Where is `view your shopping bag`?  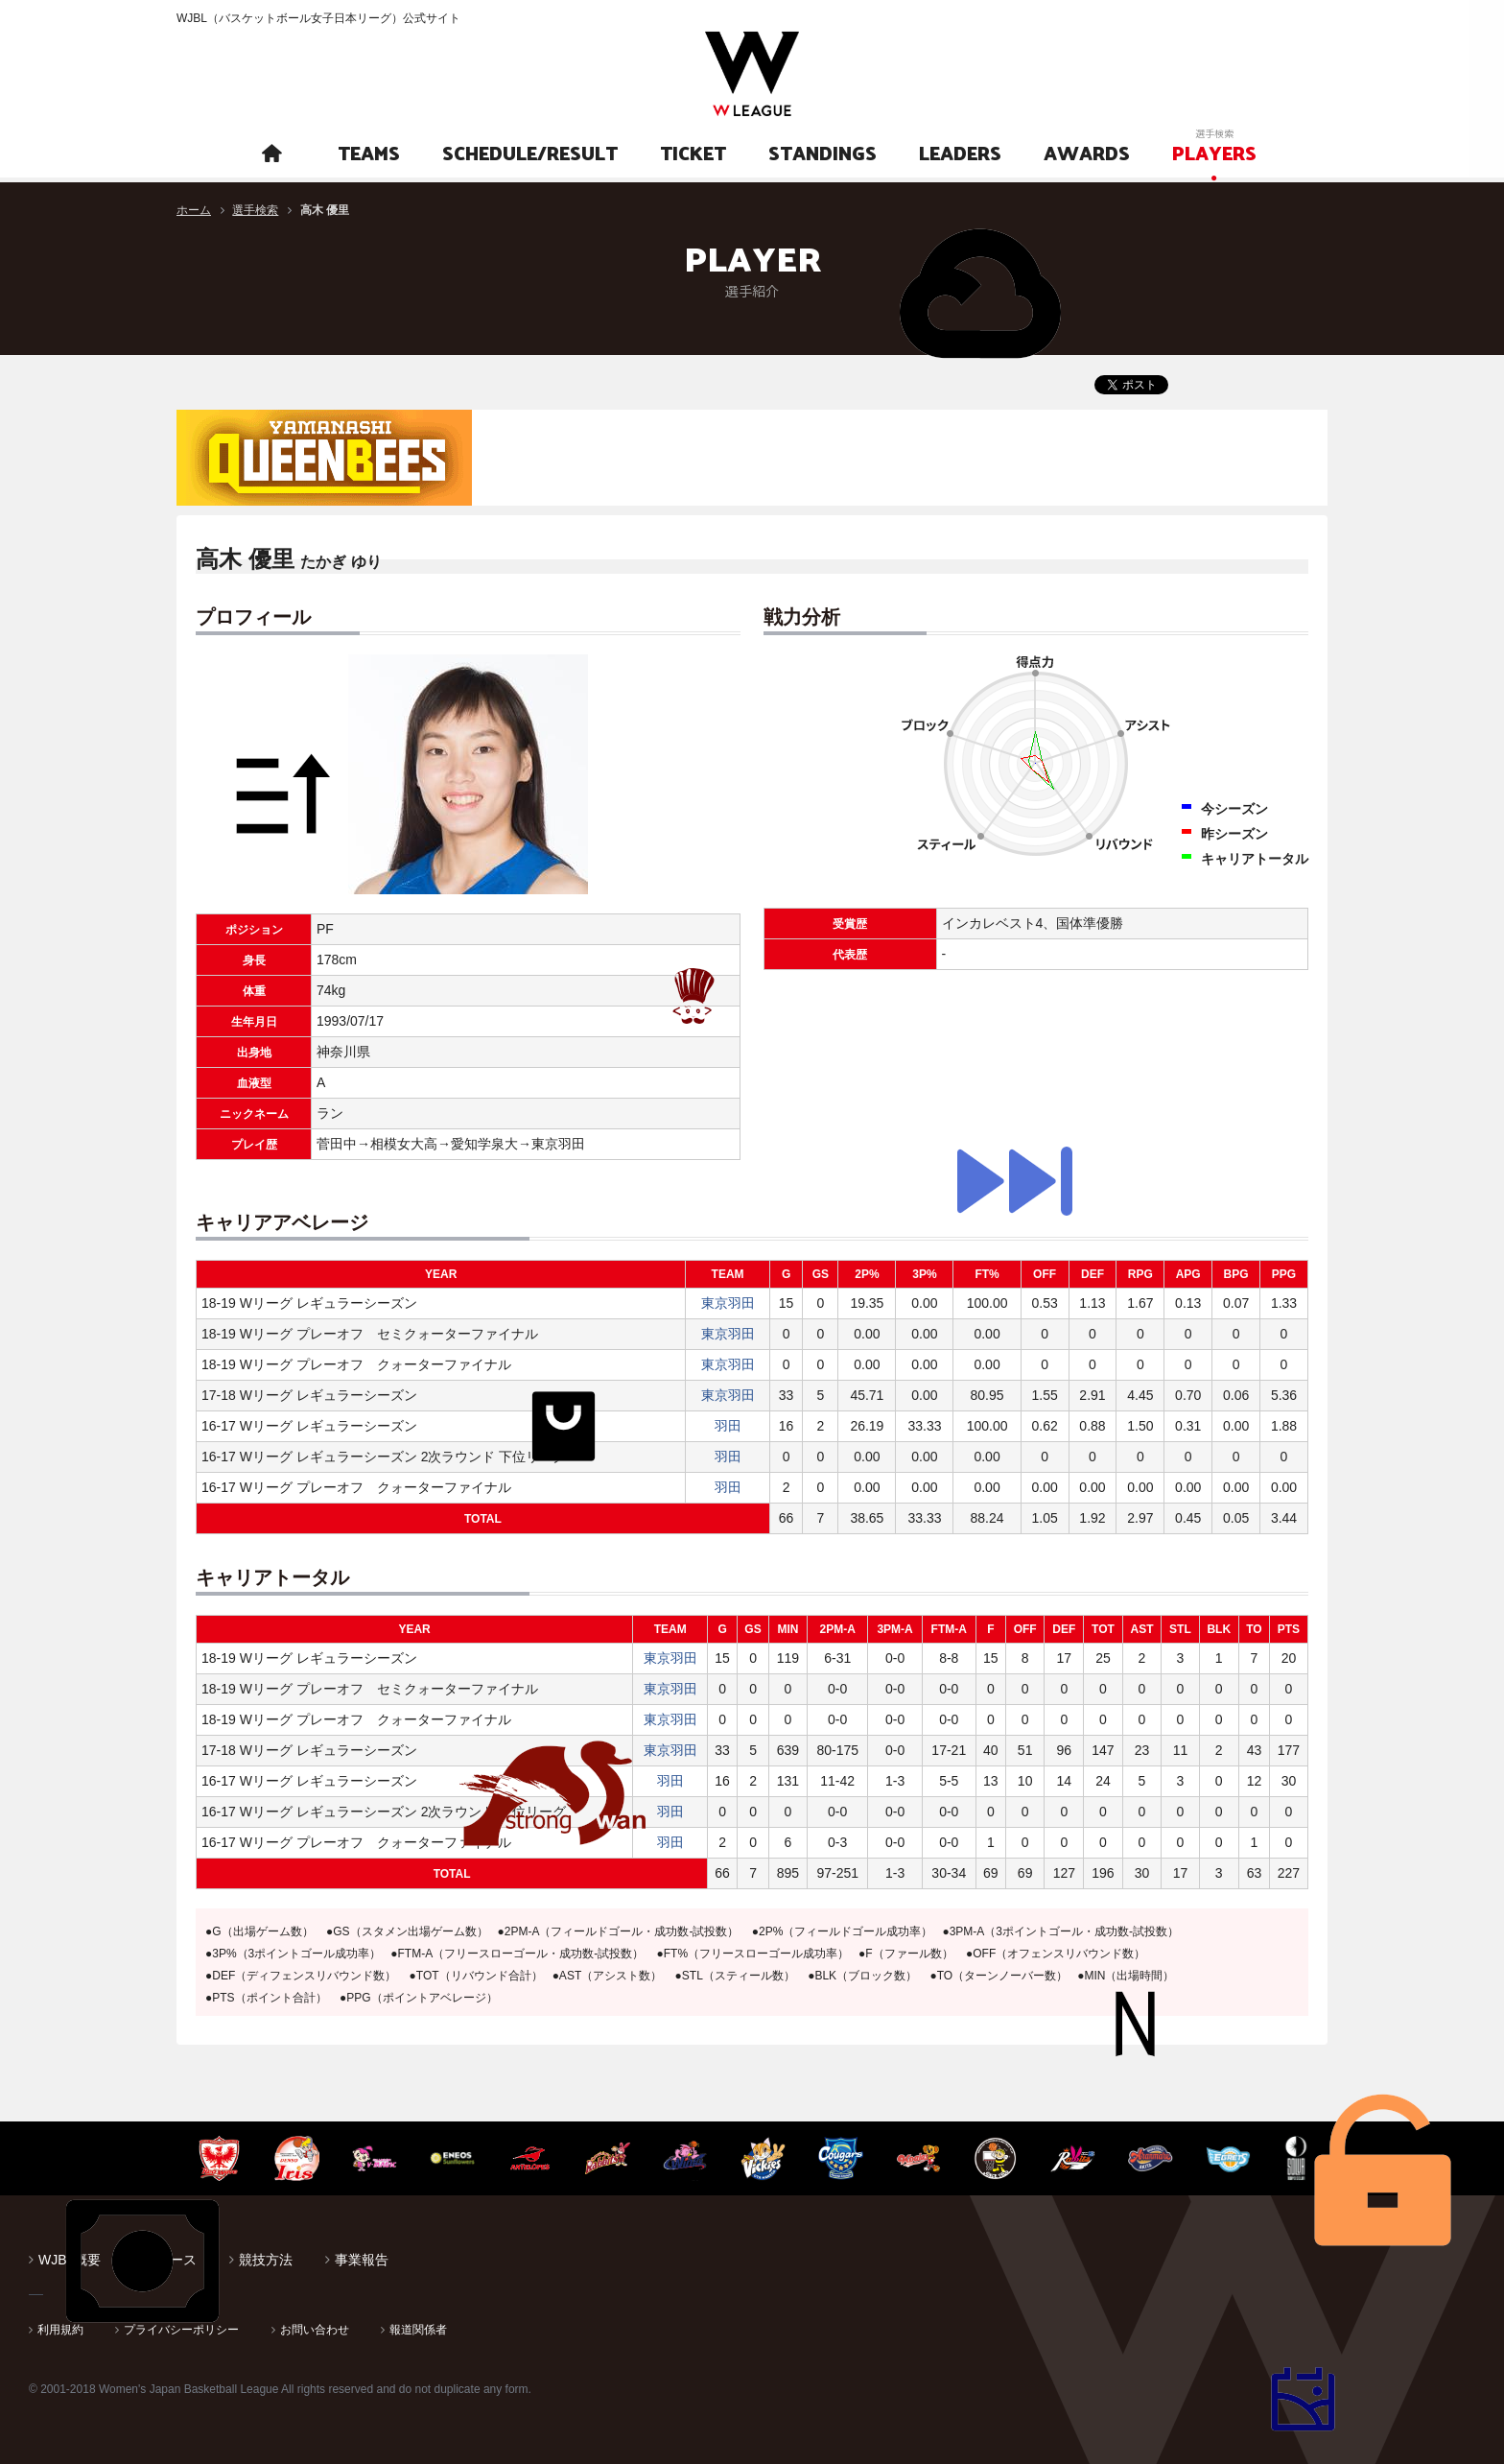
view your shopping bag is located at coordinates (563, 1426).